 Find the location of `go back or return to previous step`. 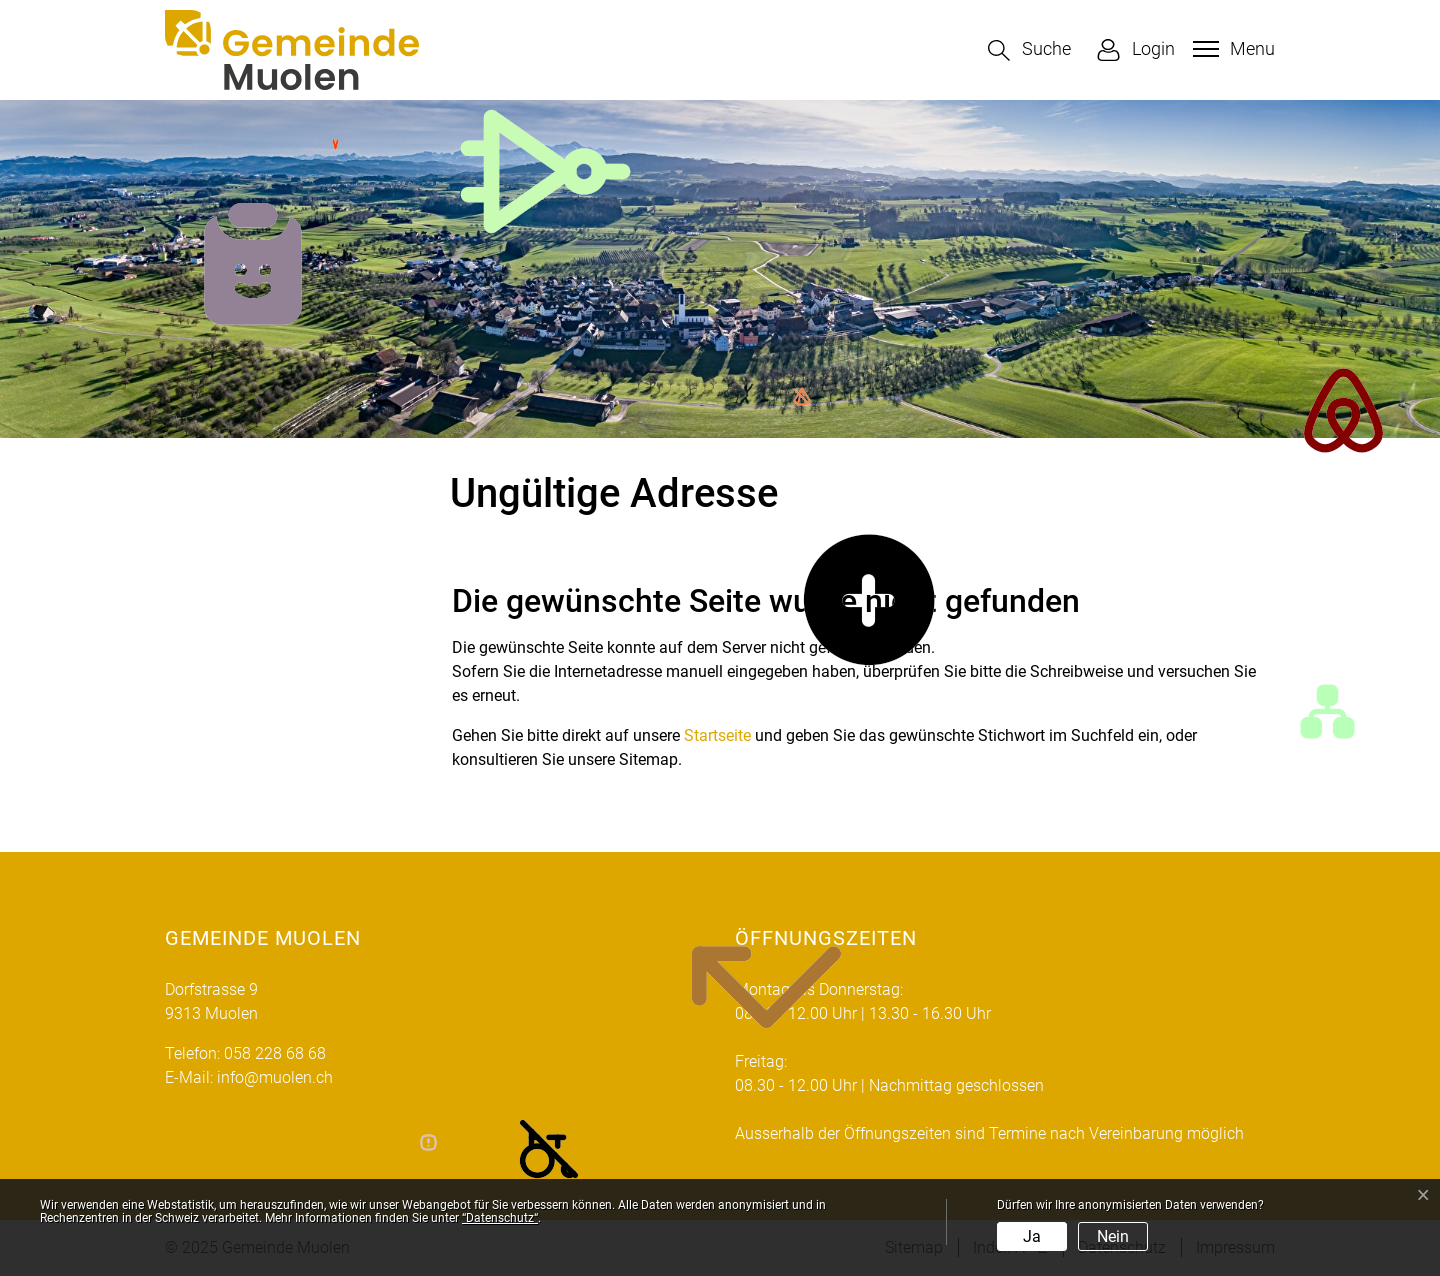

go back or return to previous step is located at coordinates (766, 983).